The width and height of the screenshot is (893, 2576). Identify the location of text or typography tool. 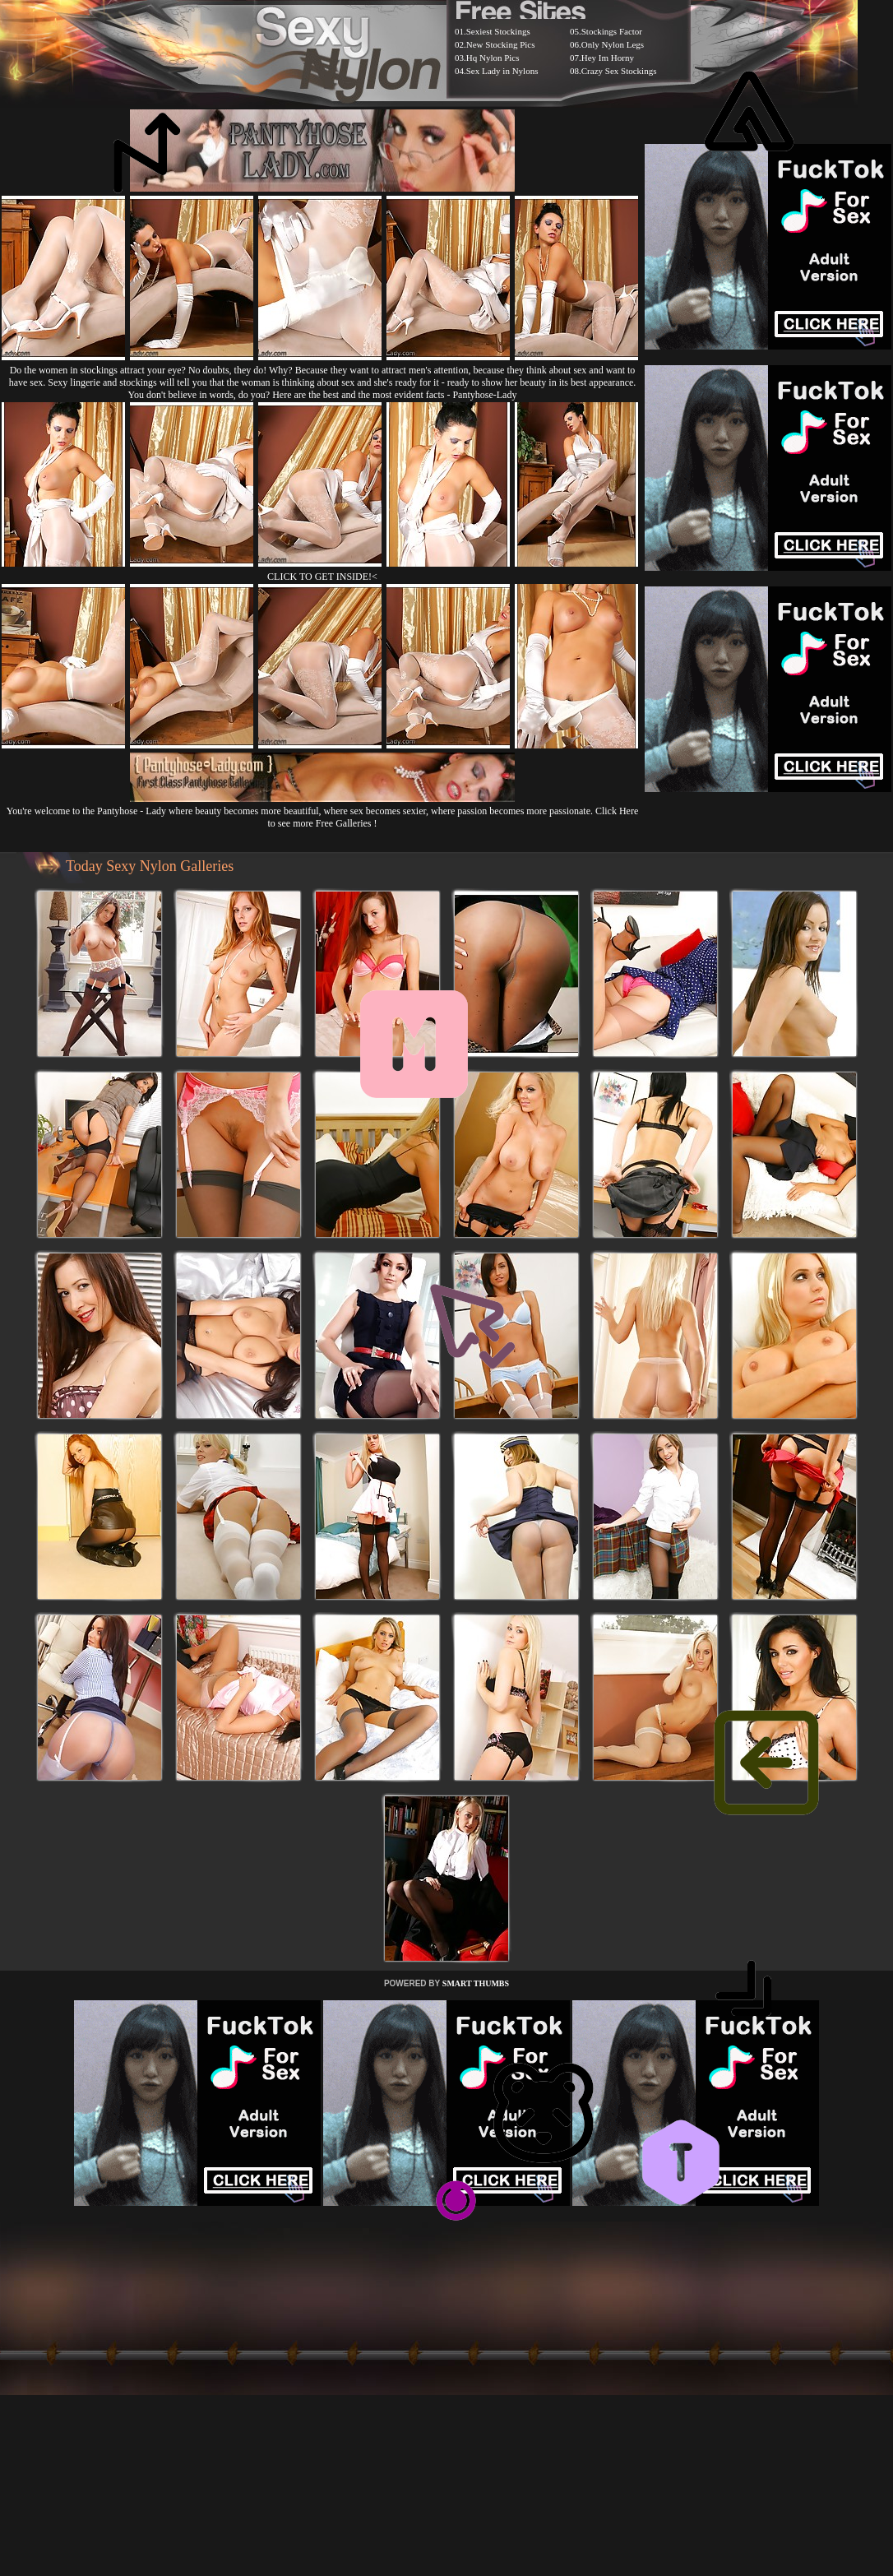
(681, 2162).